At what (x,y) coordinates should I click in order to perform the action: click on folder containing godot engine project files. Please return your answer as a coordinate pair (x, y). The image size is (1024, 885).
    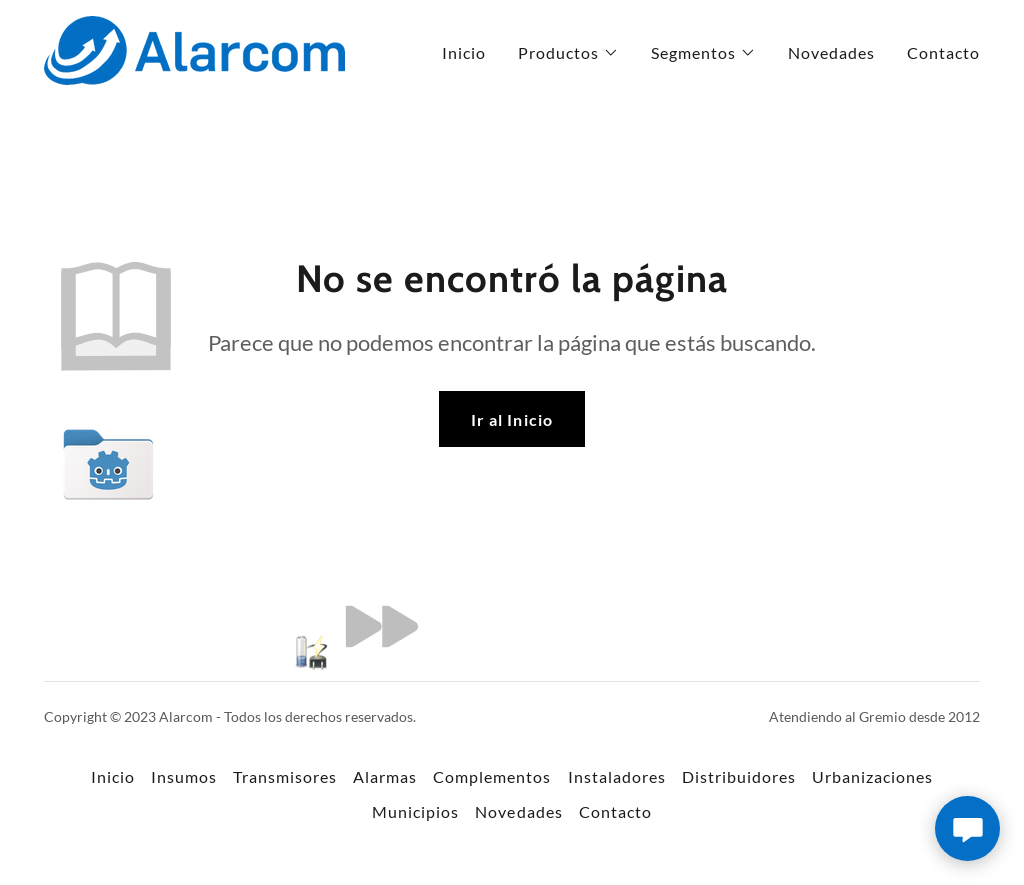
    Looking at the image, I should click on (108, 467).